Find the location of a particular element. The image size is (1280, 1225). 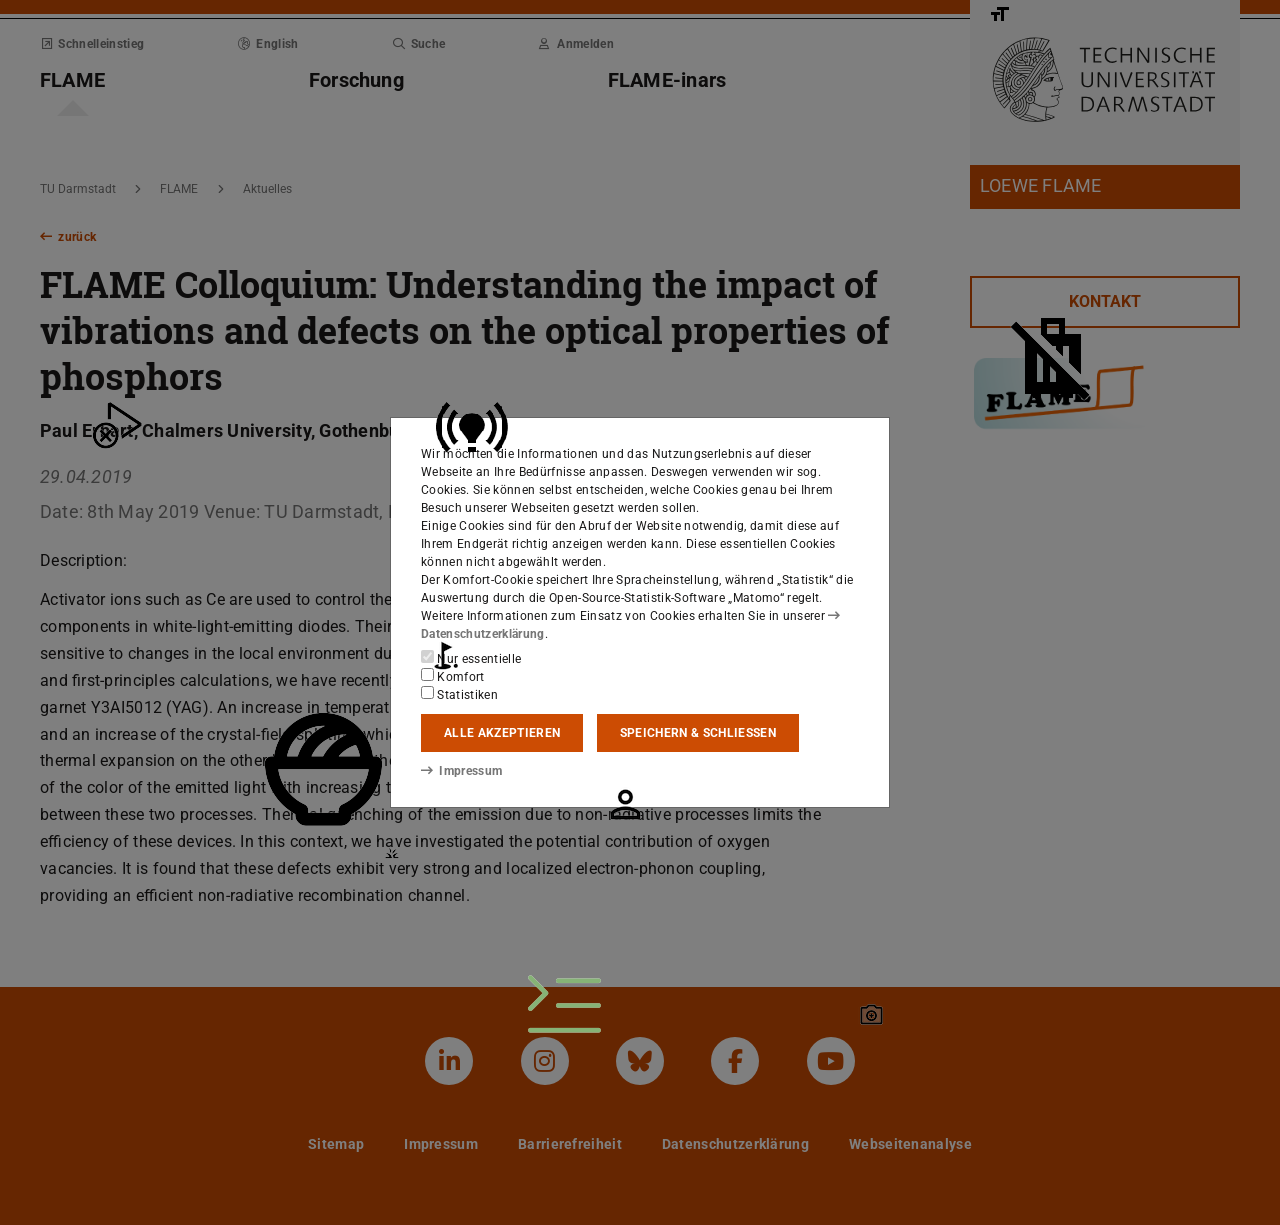

run with errors detected is located at coordinates (118, 423).